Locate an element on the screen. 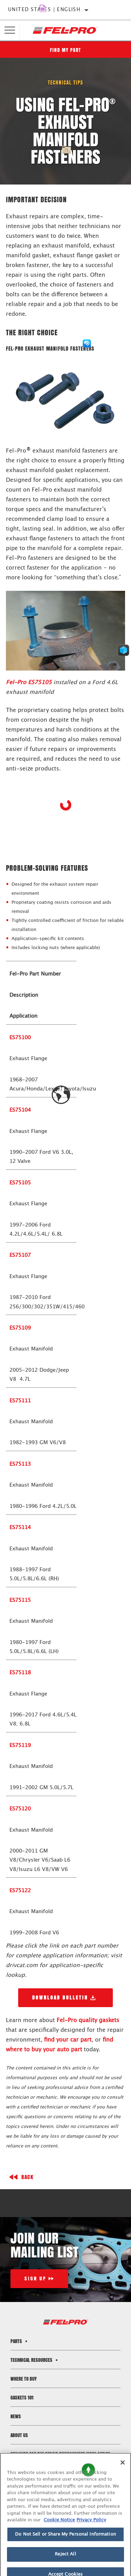 This screenshot has height=2576, width=131. open awf application is located at coordinates (123, 650).